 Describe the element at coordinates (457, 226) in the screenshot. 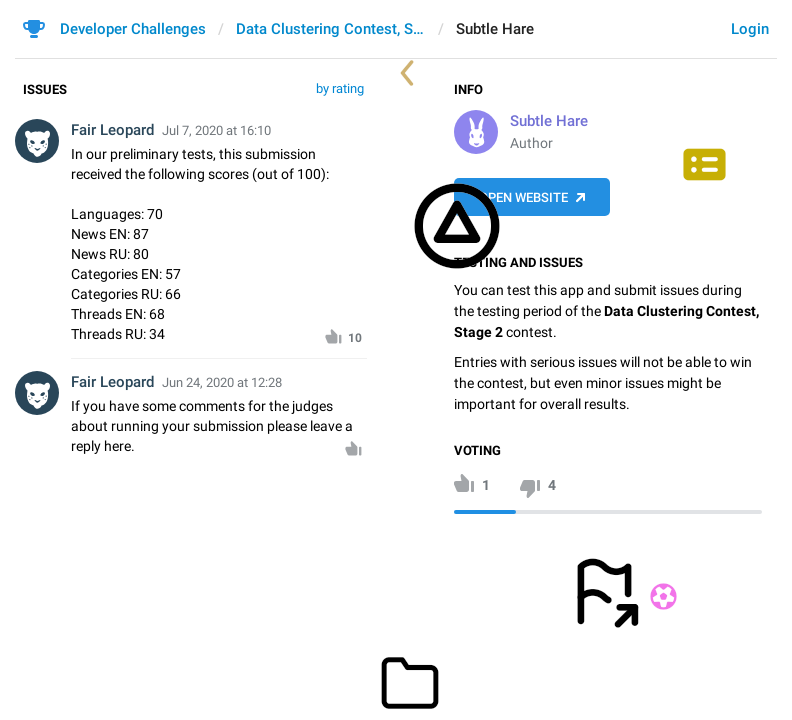

I see `playstation triangle button symbol` at that location.